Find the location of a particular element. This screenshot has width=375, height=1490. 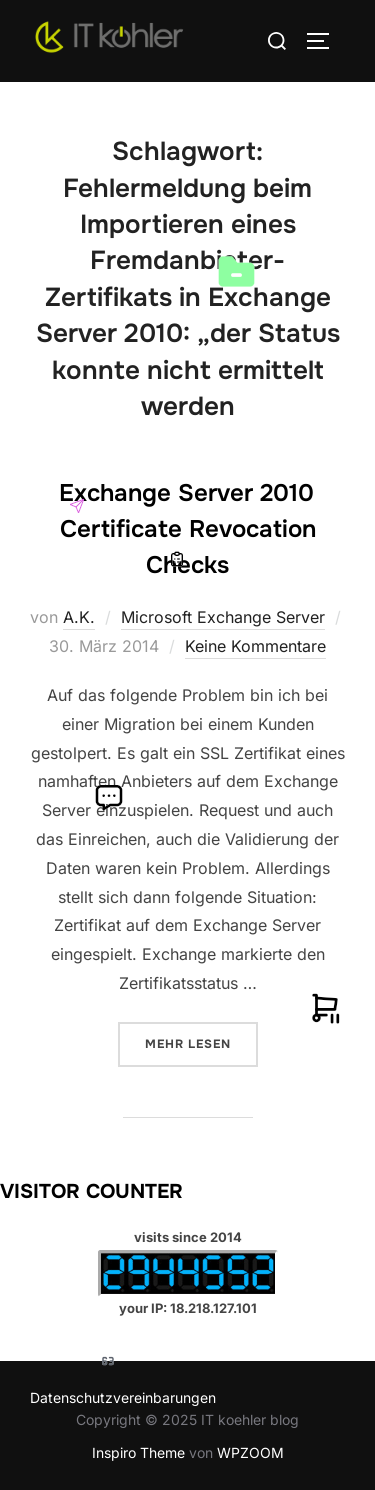

view checklist or task list is located at coordinates (177, 559).